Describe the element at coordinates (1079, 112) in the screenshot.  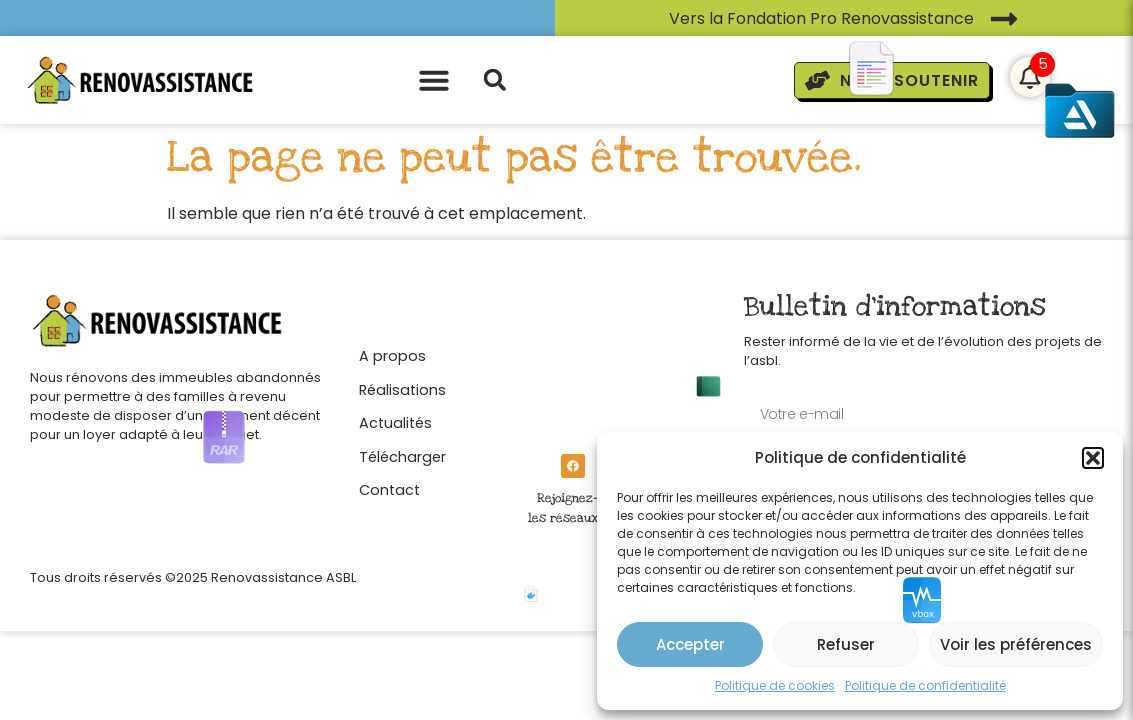
I see `folder for artstation project files` at that location.